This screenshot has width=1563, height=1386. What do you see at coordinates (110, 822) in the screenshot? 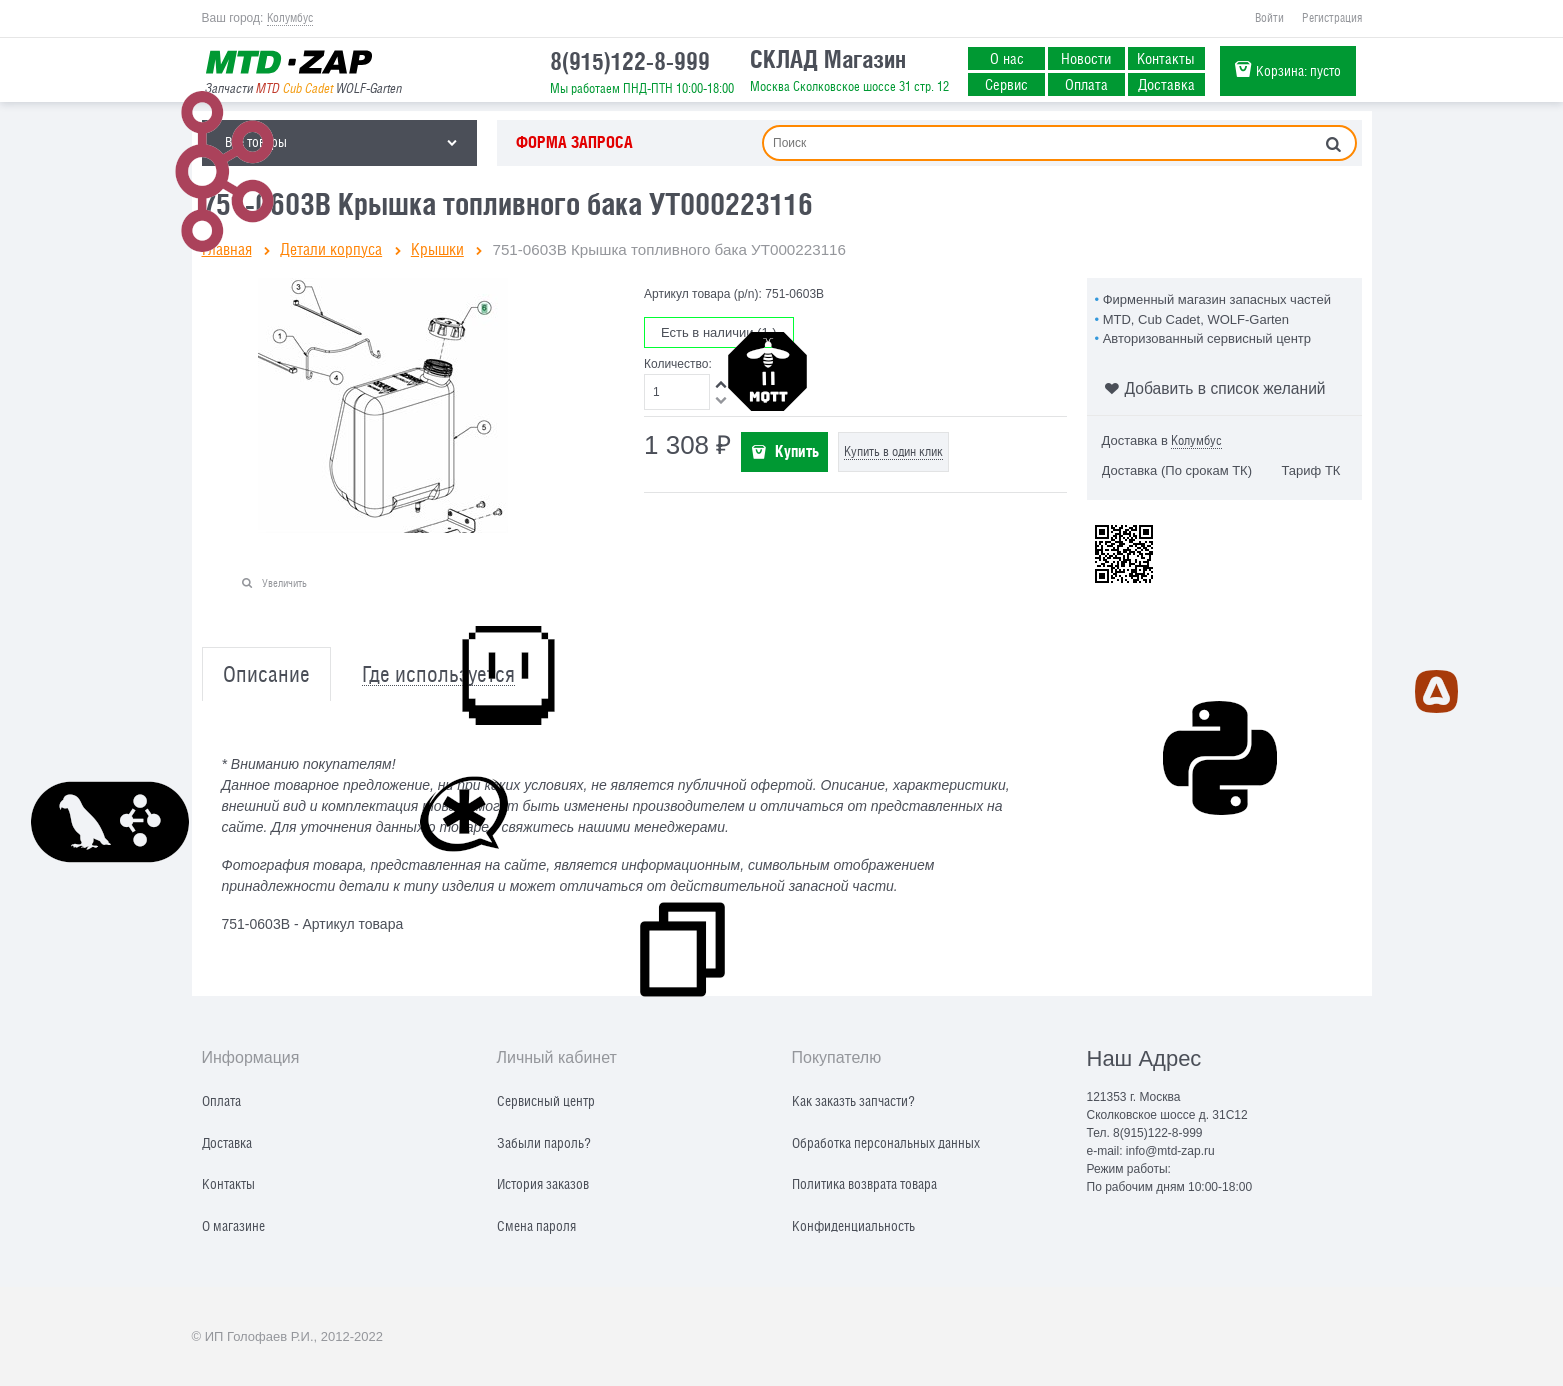
I see `LangGraph platform or integration` at bounding box center [110, 822].